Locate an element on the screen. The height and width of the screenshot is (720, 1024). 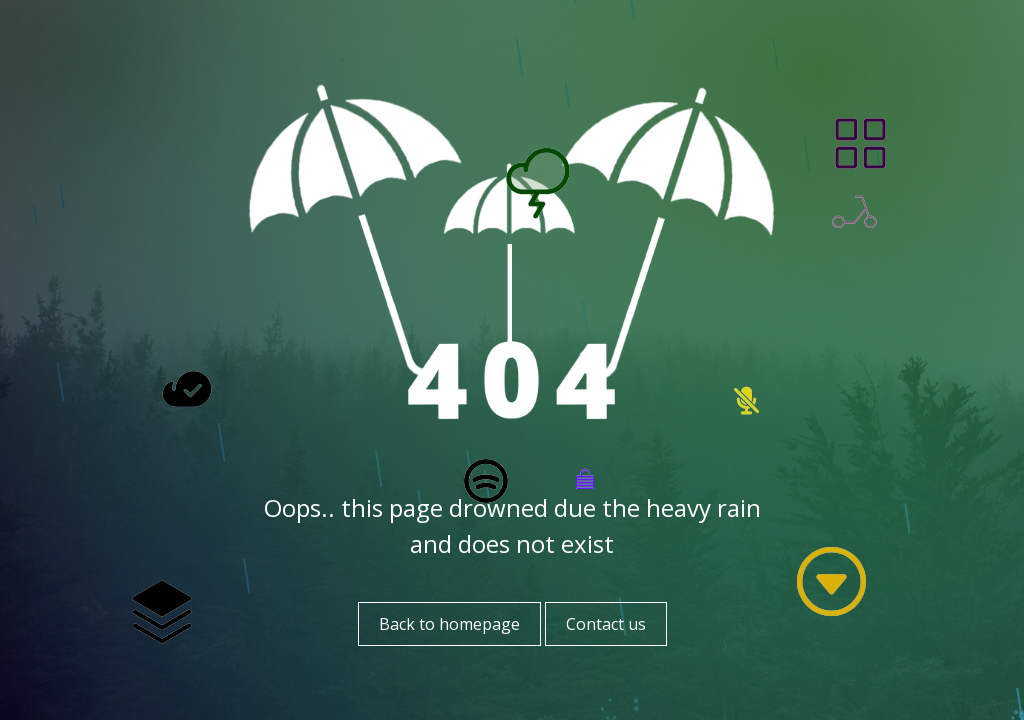
select scooter as transportation mode is located at coordinates (854, 213).